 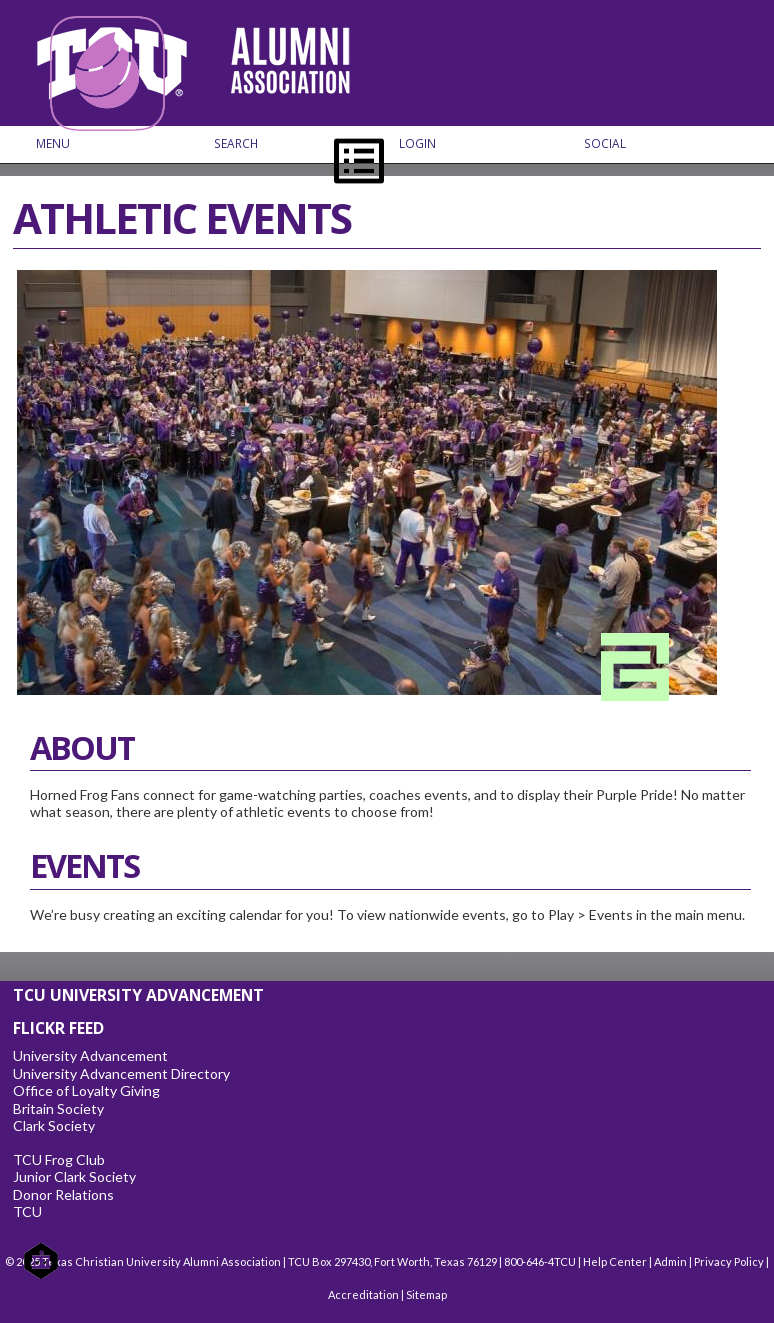 What do you see at coordinates (41, 1261) in the screenshot?
I see `GitHub Dependabot automated dependency updates` at bounding box center [41, 1261].